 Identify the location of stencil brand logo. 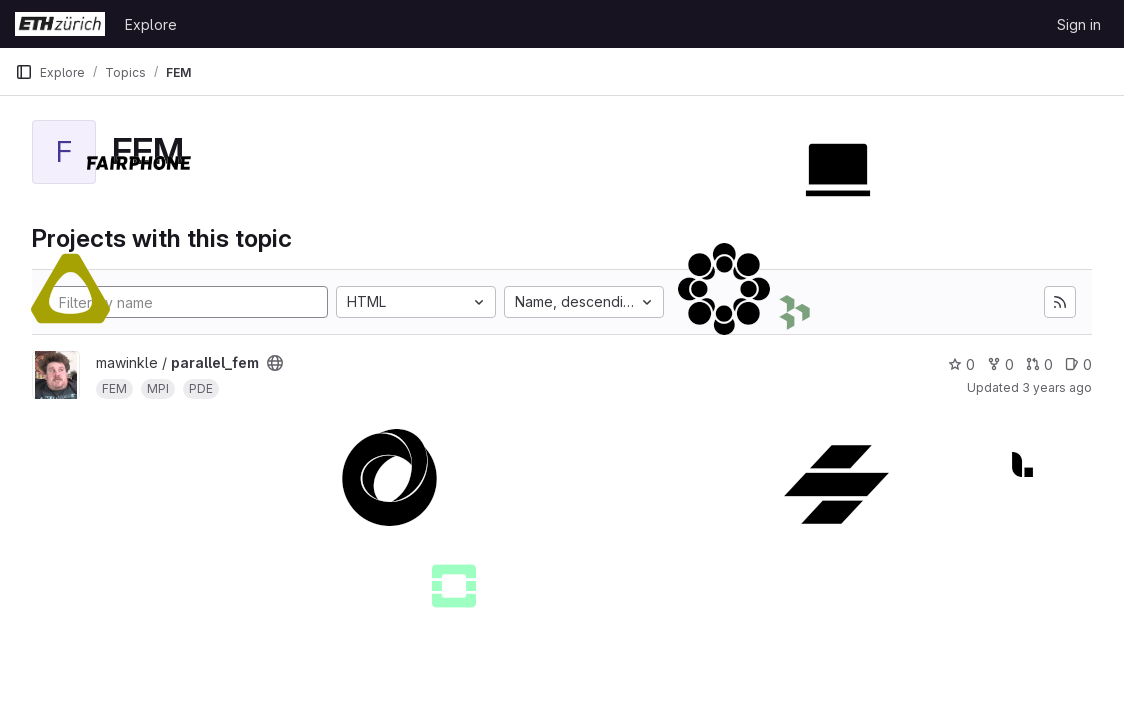
(836, 484).